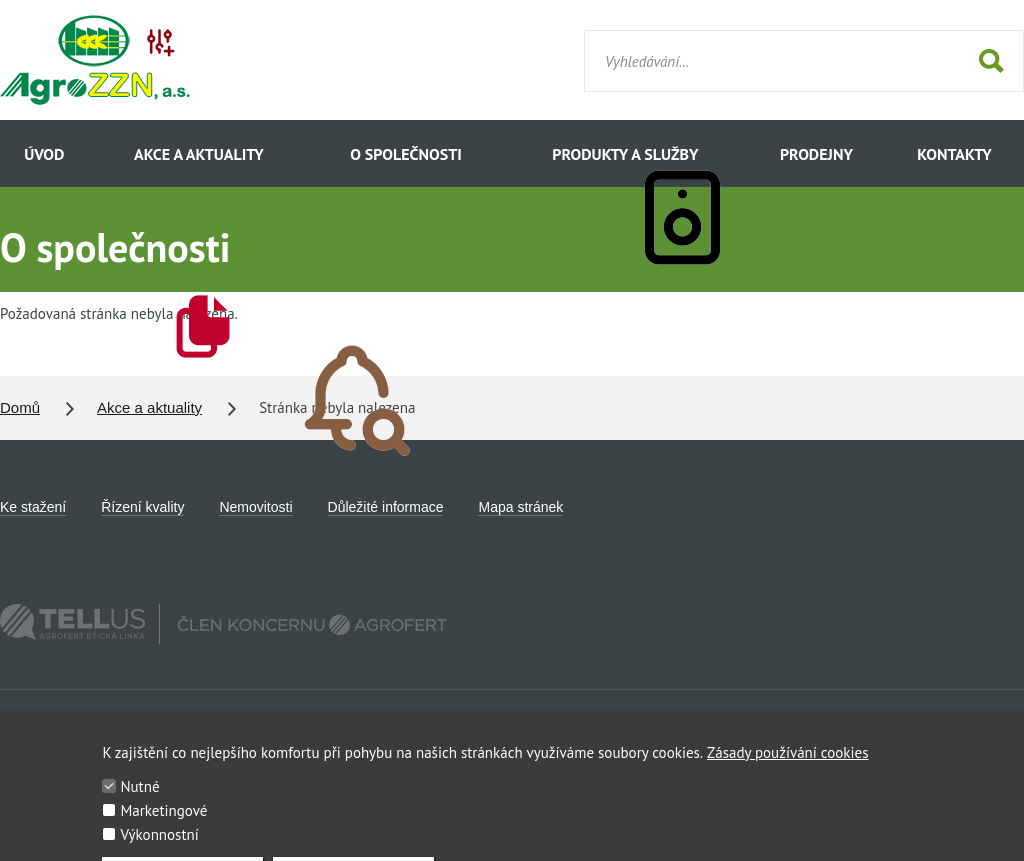 The width and height of the screenshot is (1024, 861). Describe the element at coordinates (201, 326) in the screenshot. I see `access your files and documents` at that location.